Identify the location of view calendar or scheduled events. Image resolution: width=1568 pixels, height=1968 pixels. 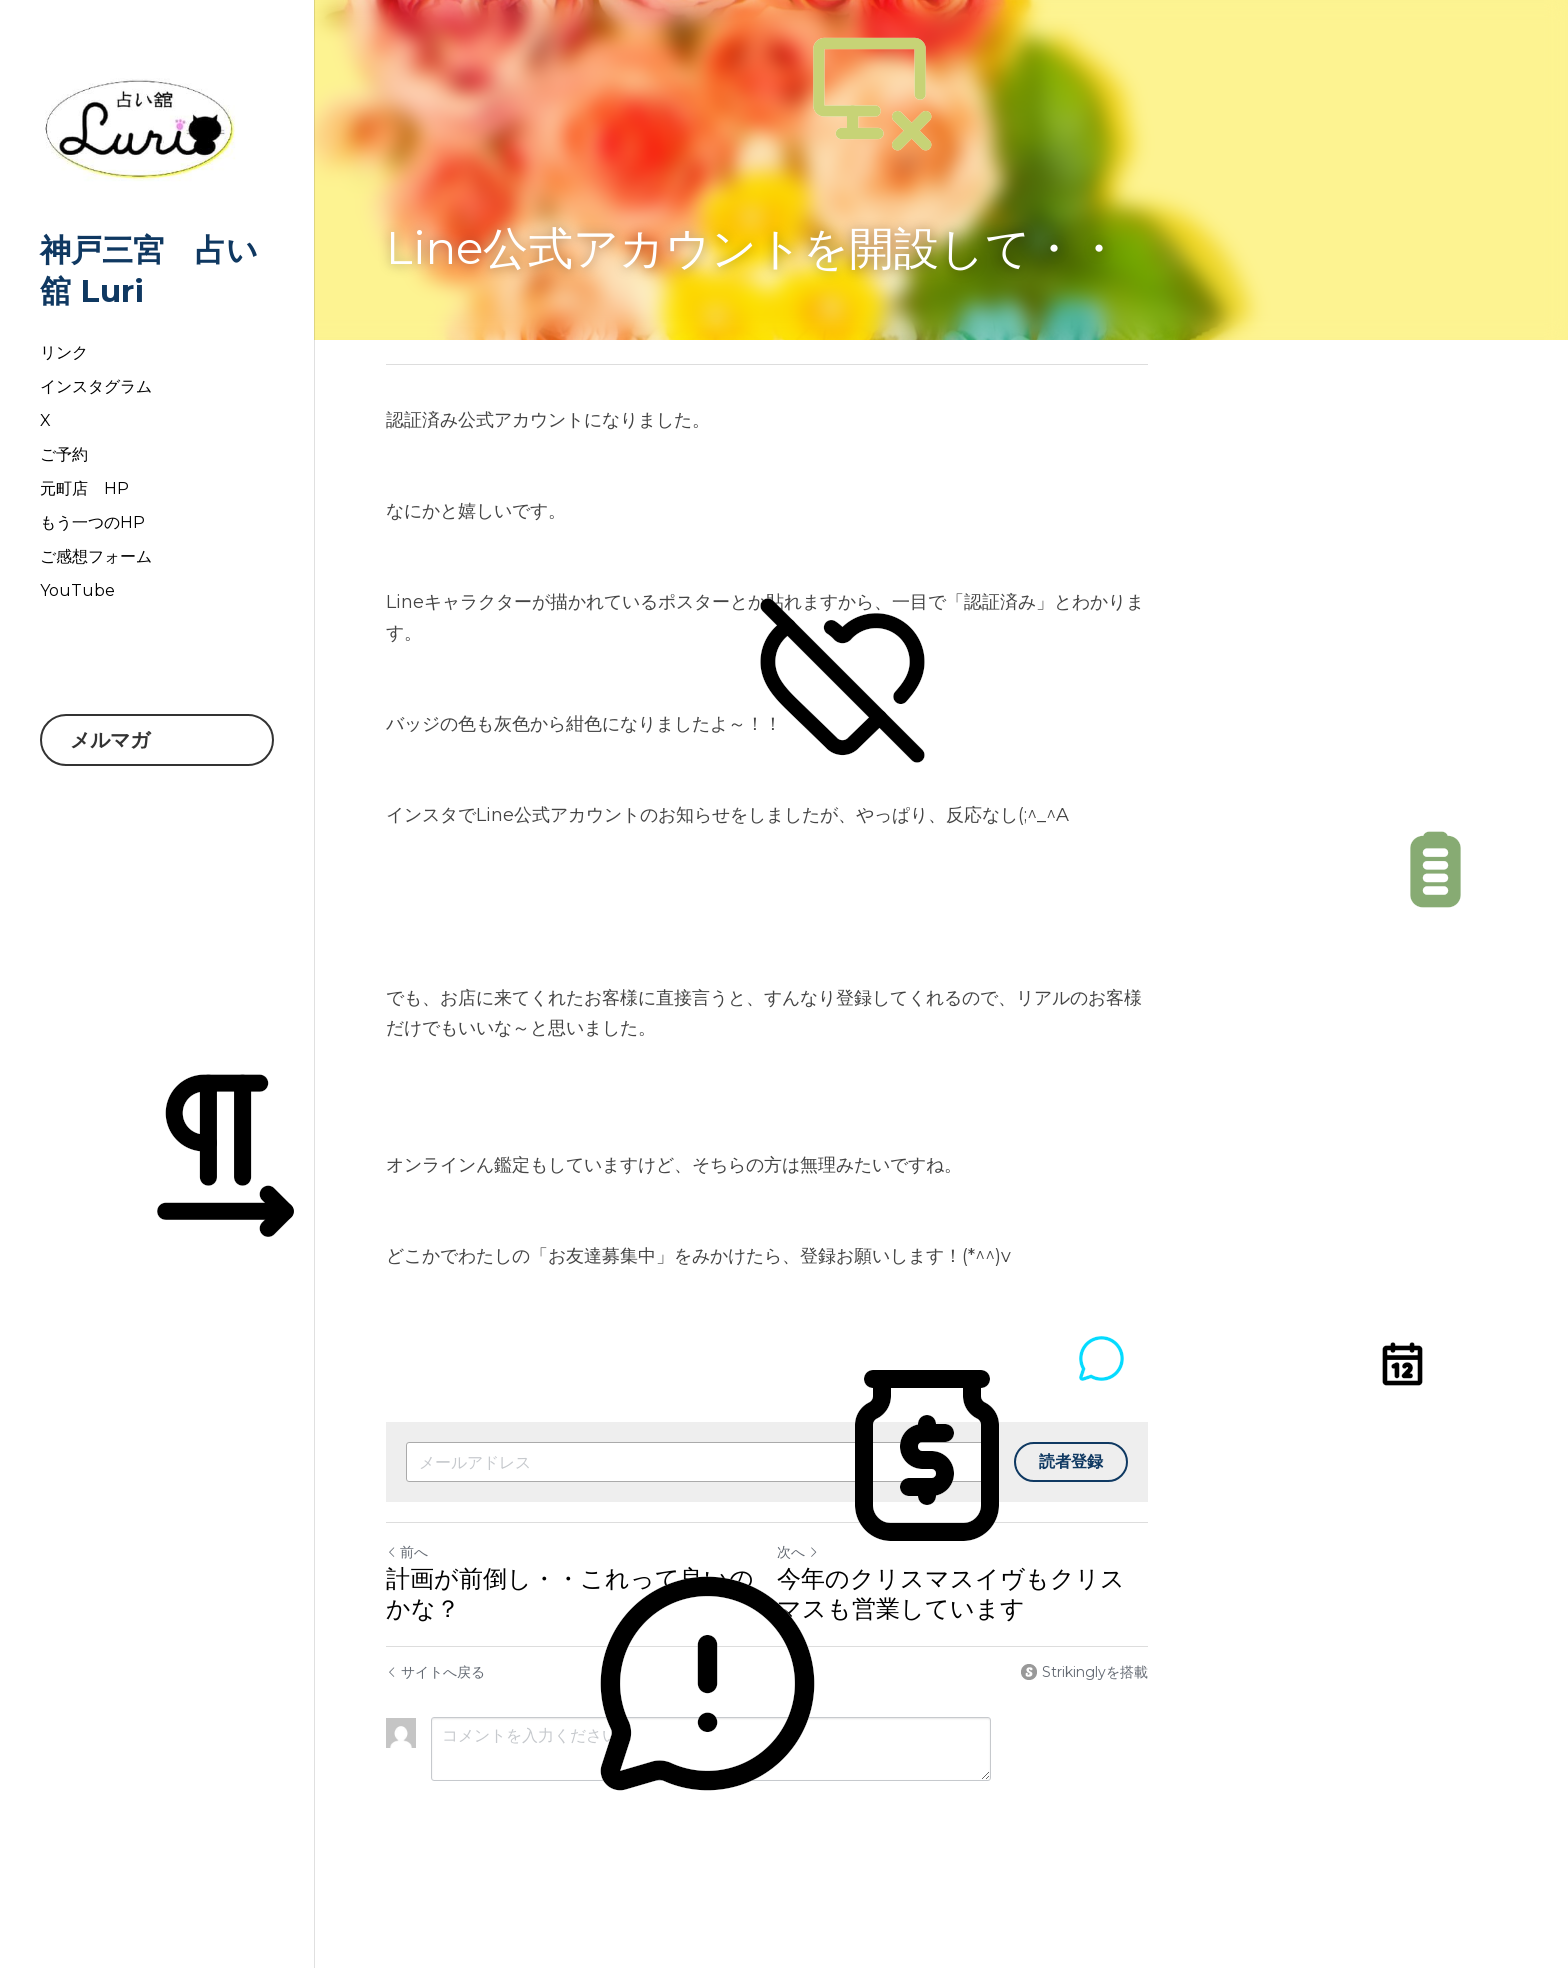
(1402, 1365).